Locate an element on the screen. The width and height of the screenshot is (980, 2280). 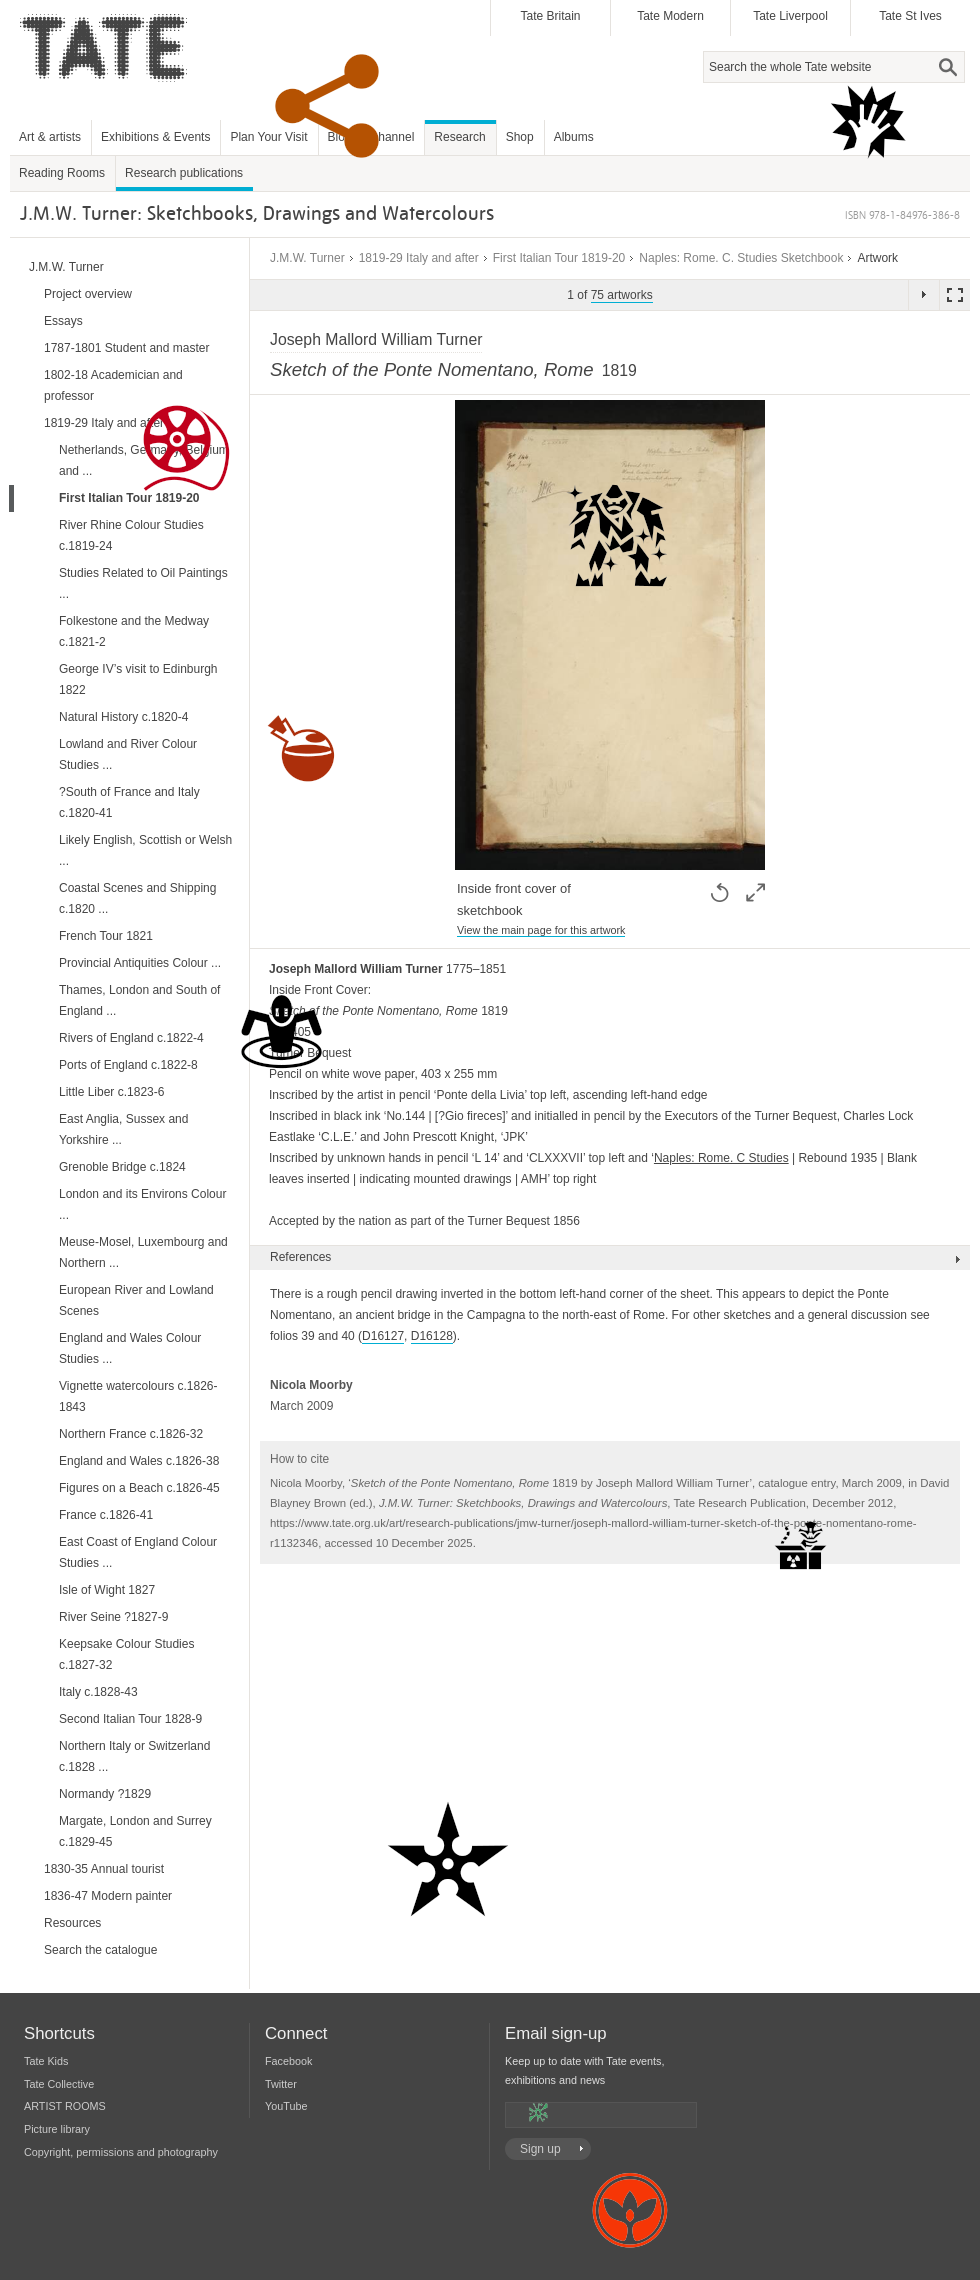
trigger a splatter or explosion effect is located at coordinates (538, 2112).